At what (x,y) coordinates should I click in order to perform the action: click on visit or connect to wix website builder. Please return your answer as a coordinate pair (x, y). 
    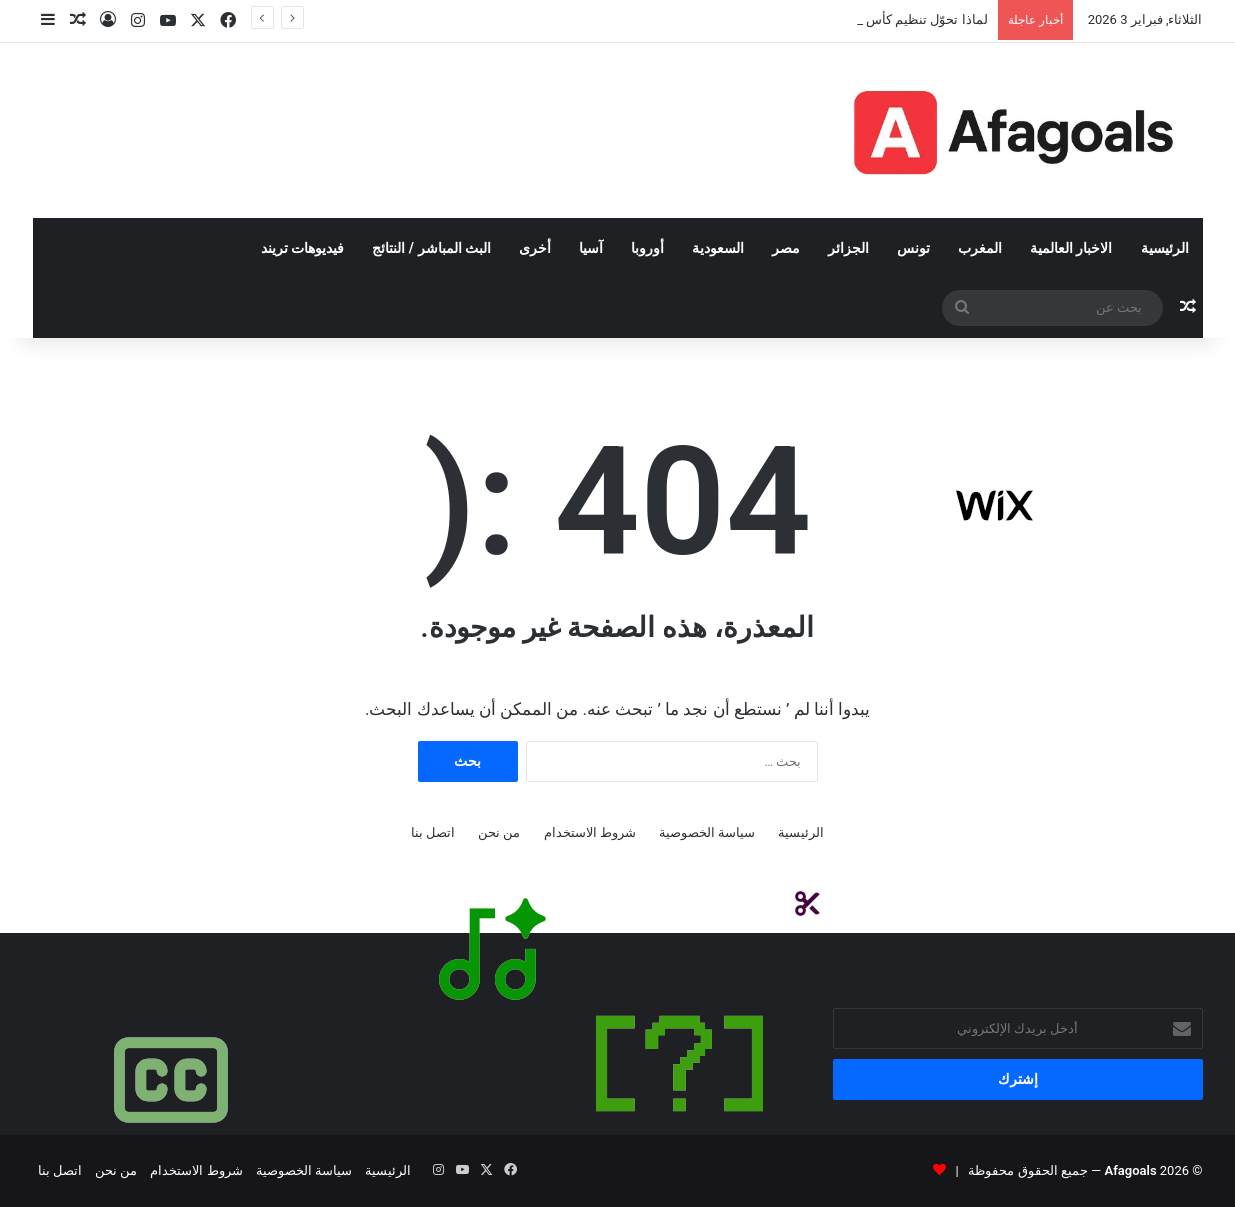
    Looking at the image, I should click on (994, 505).